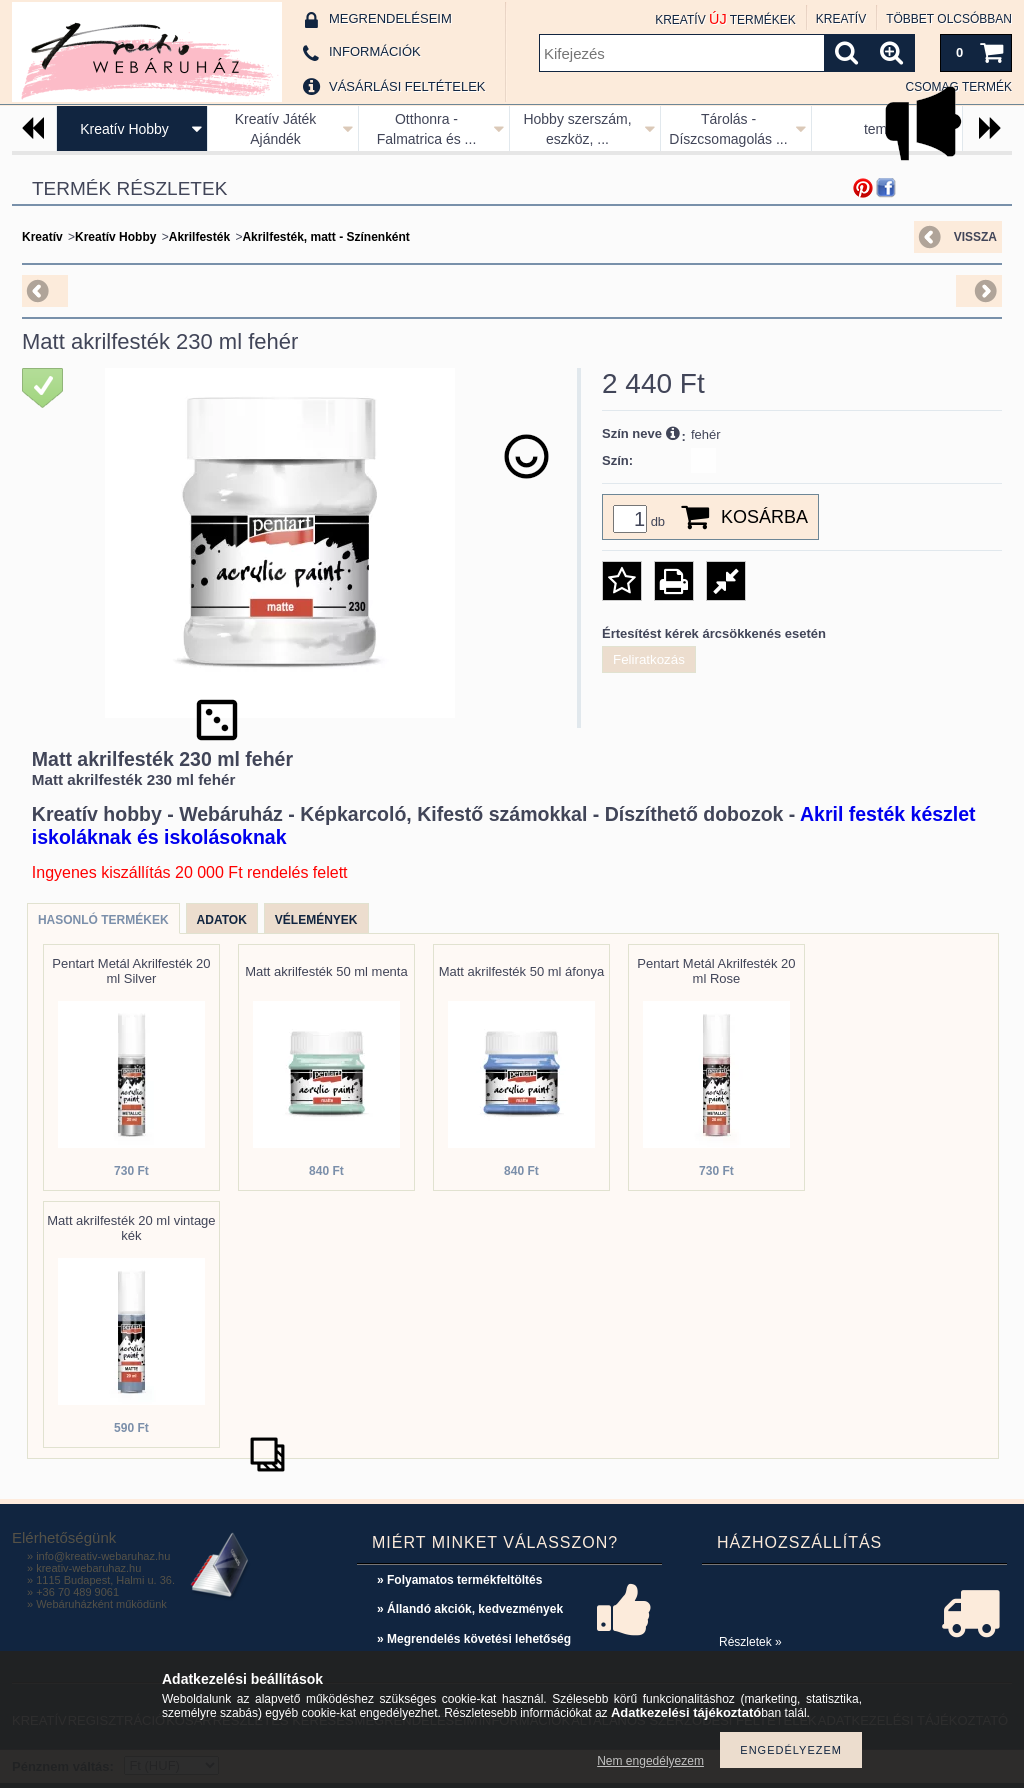  Describe the element at coordinates (920, 121) in the screenshot. I see `make an announcement or broadcast` at that location.